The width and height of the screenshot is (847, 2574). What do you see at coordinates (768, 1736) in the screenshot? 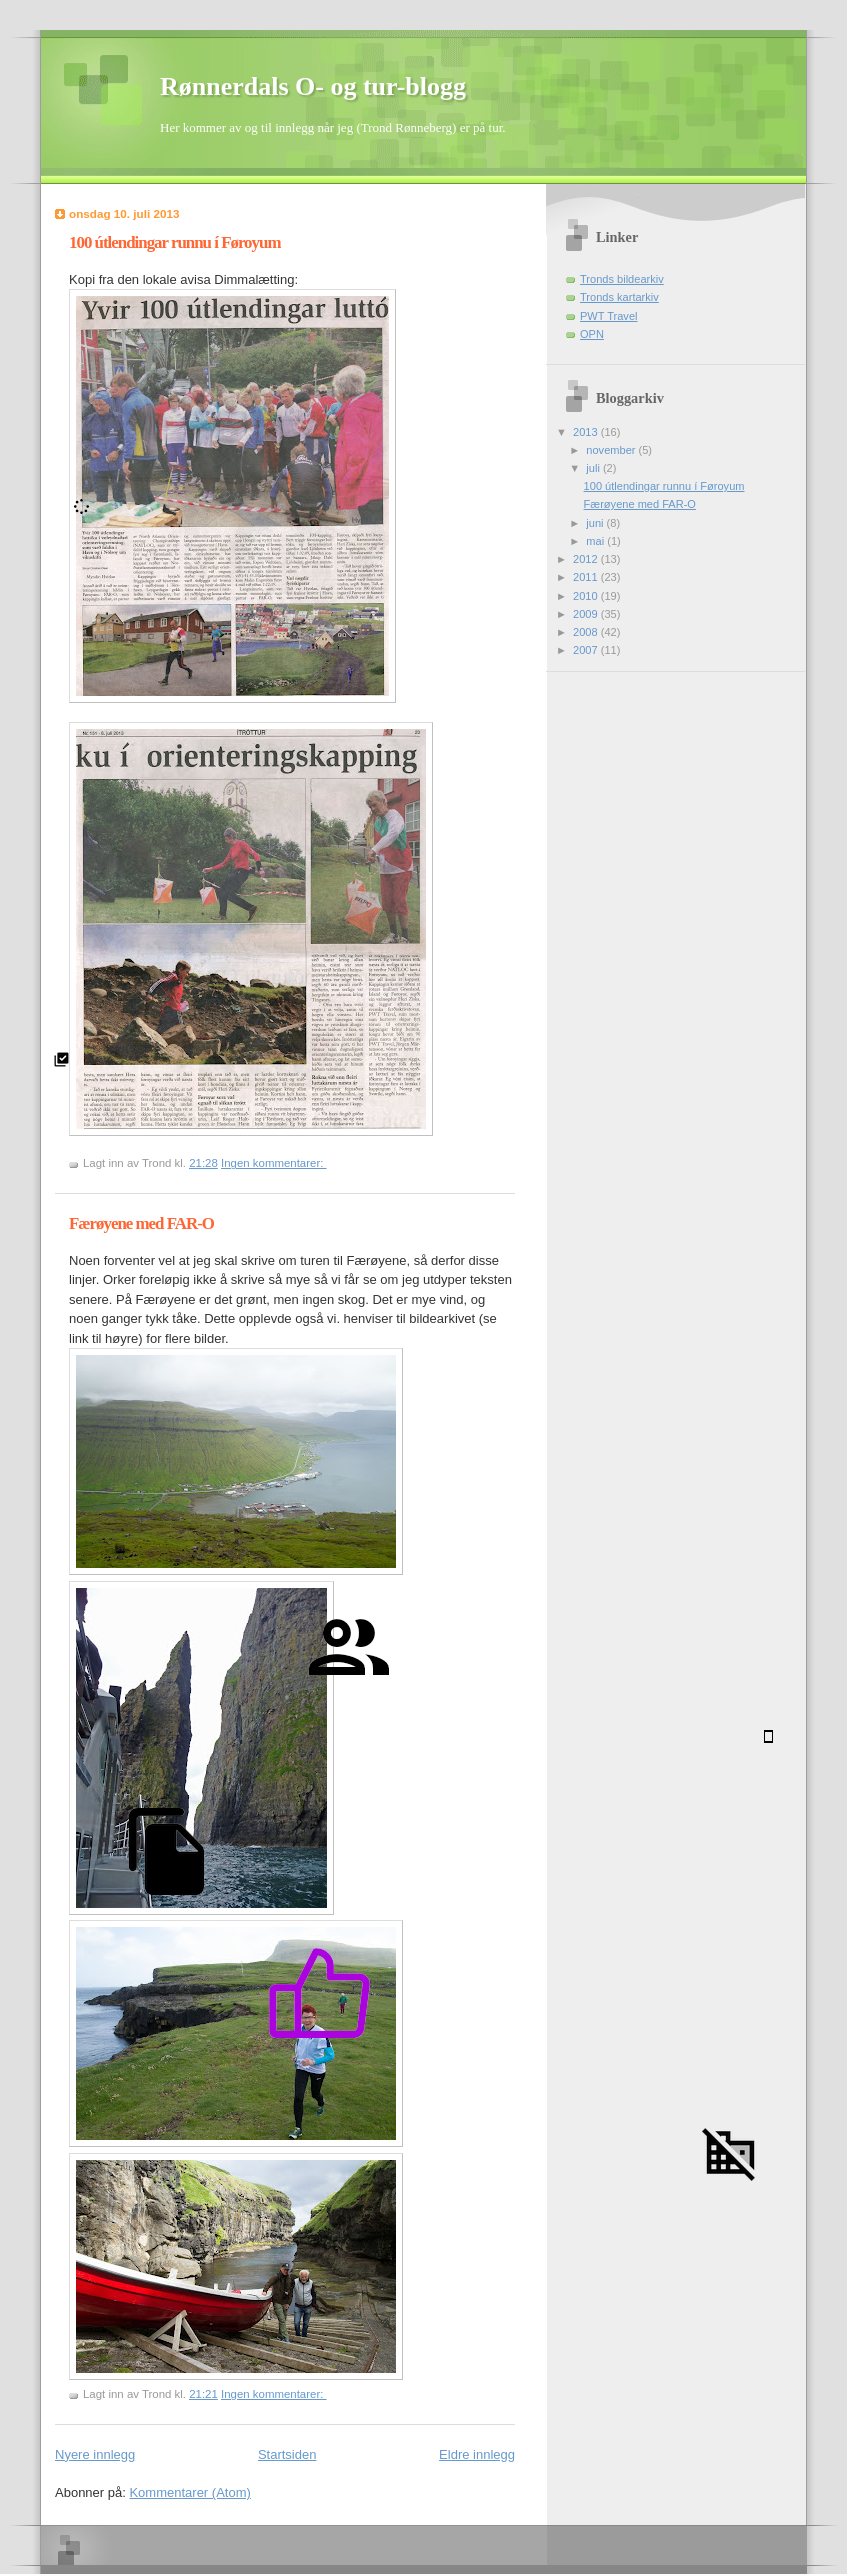
I see `crop image to portrait orientation` at bounding box center [768, 1736].